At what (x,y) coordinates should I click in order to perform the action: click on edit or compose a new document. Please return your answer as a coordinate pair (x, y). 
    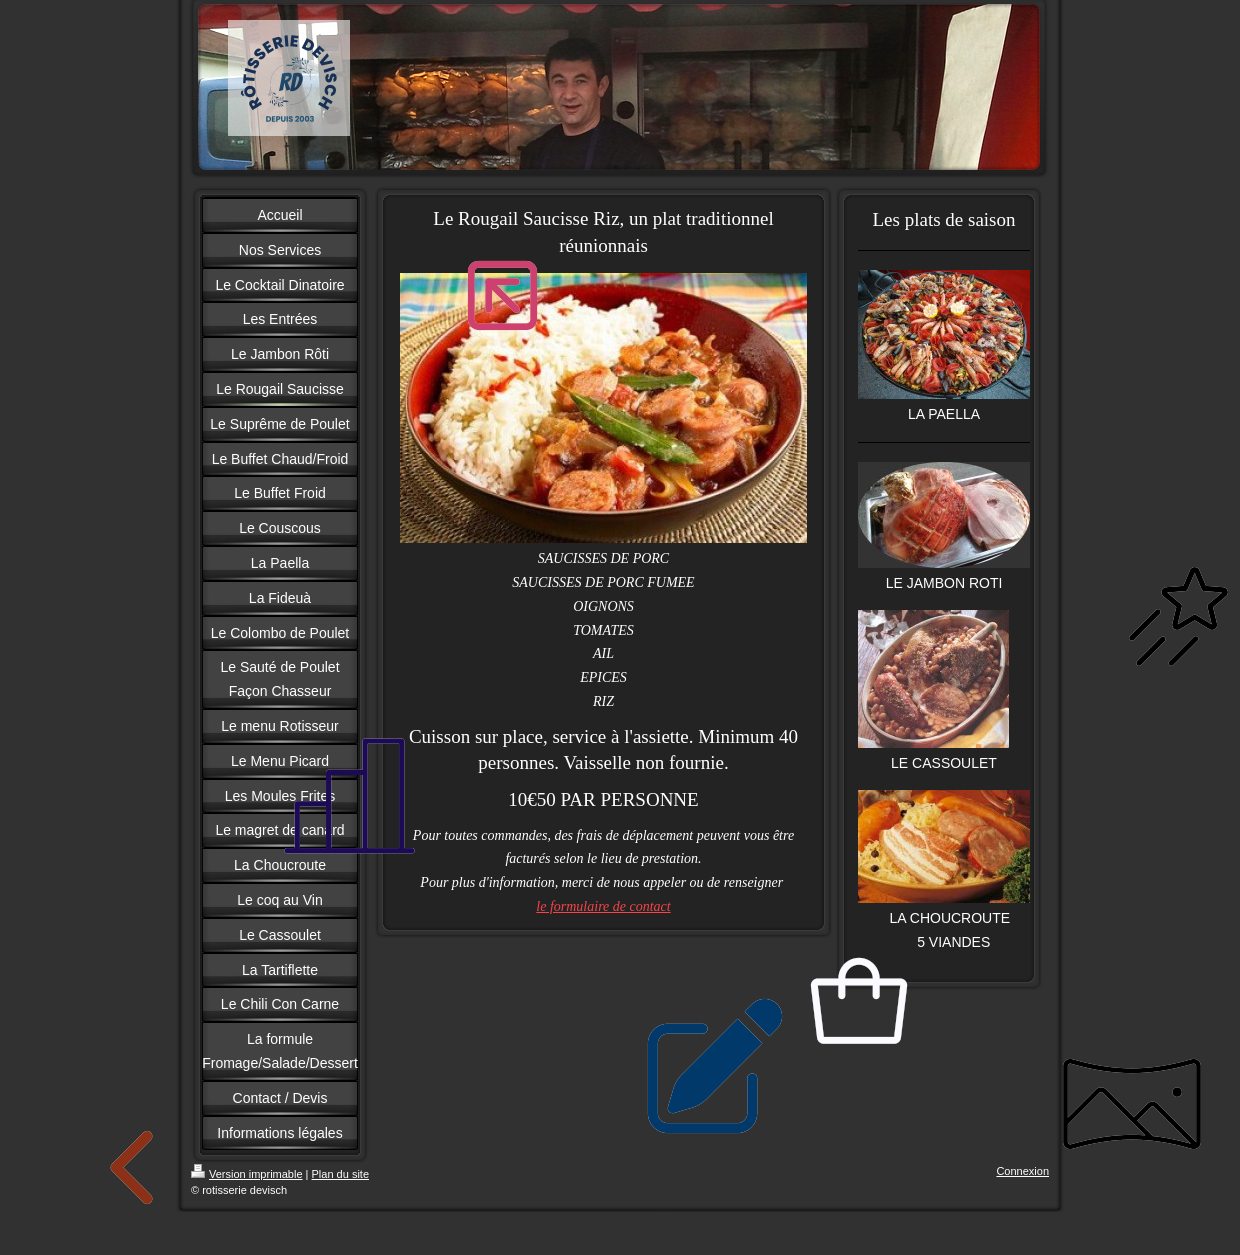
    Looking at the image, I should click on (712, 1068).